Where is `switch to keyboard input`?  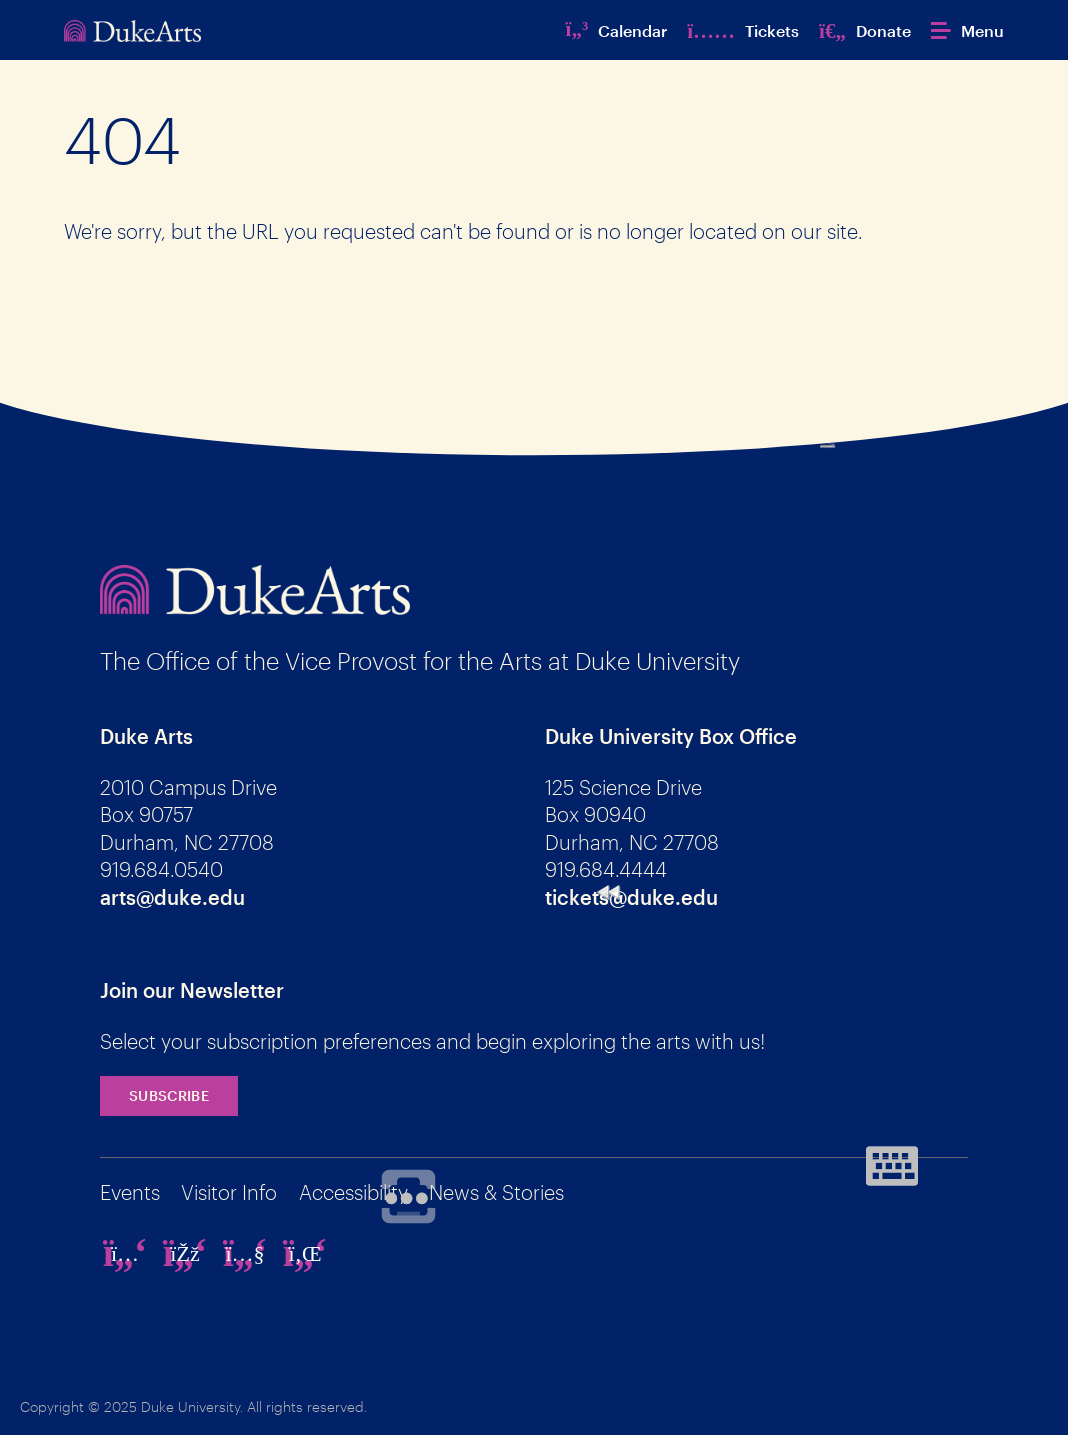 switch to keyboard input is located at coordinates (892, 1166).